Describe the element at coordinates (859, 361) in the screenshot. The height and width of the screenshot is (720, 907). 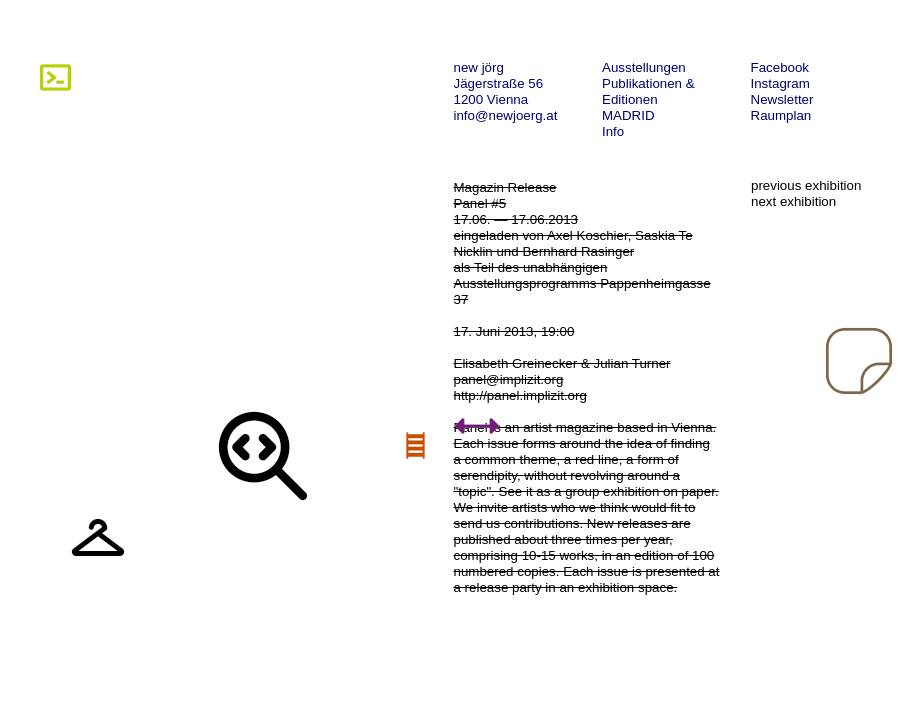
I see `add a sticker to your message` at that location.